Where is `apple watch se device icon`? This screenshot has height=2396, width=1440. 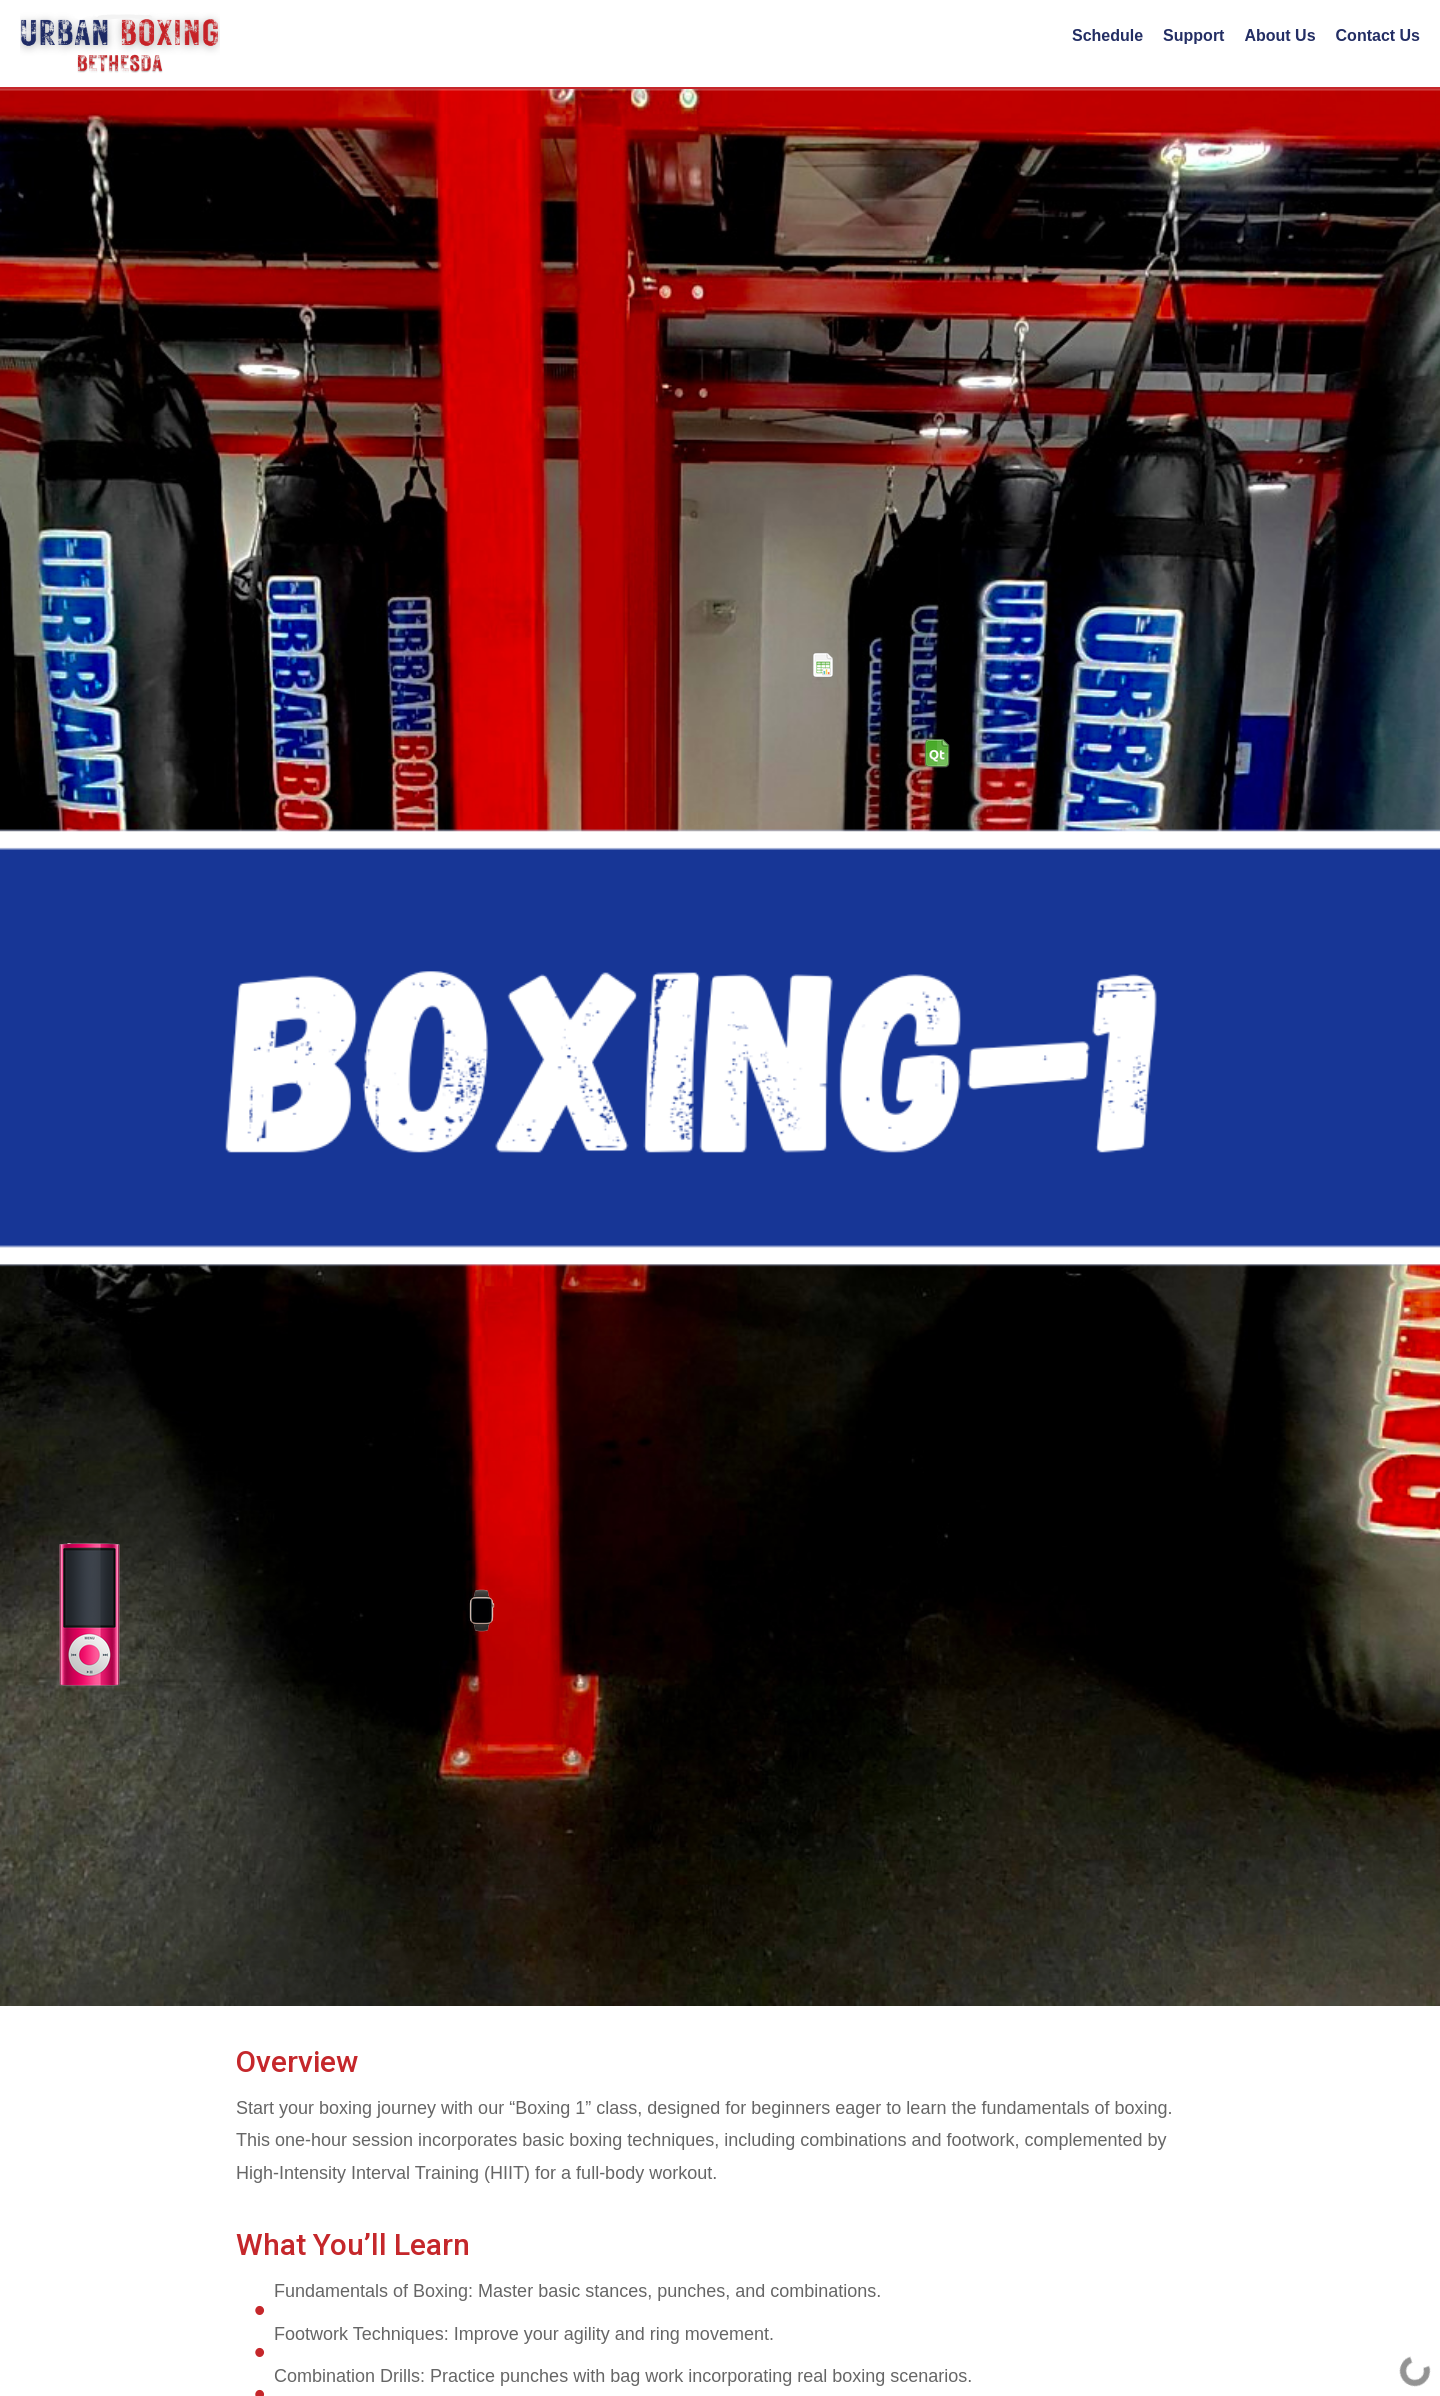
apple watch se device icon is located at coordinates (481, 1610).